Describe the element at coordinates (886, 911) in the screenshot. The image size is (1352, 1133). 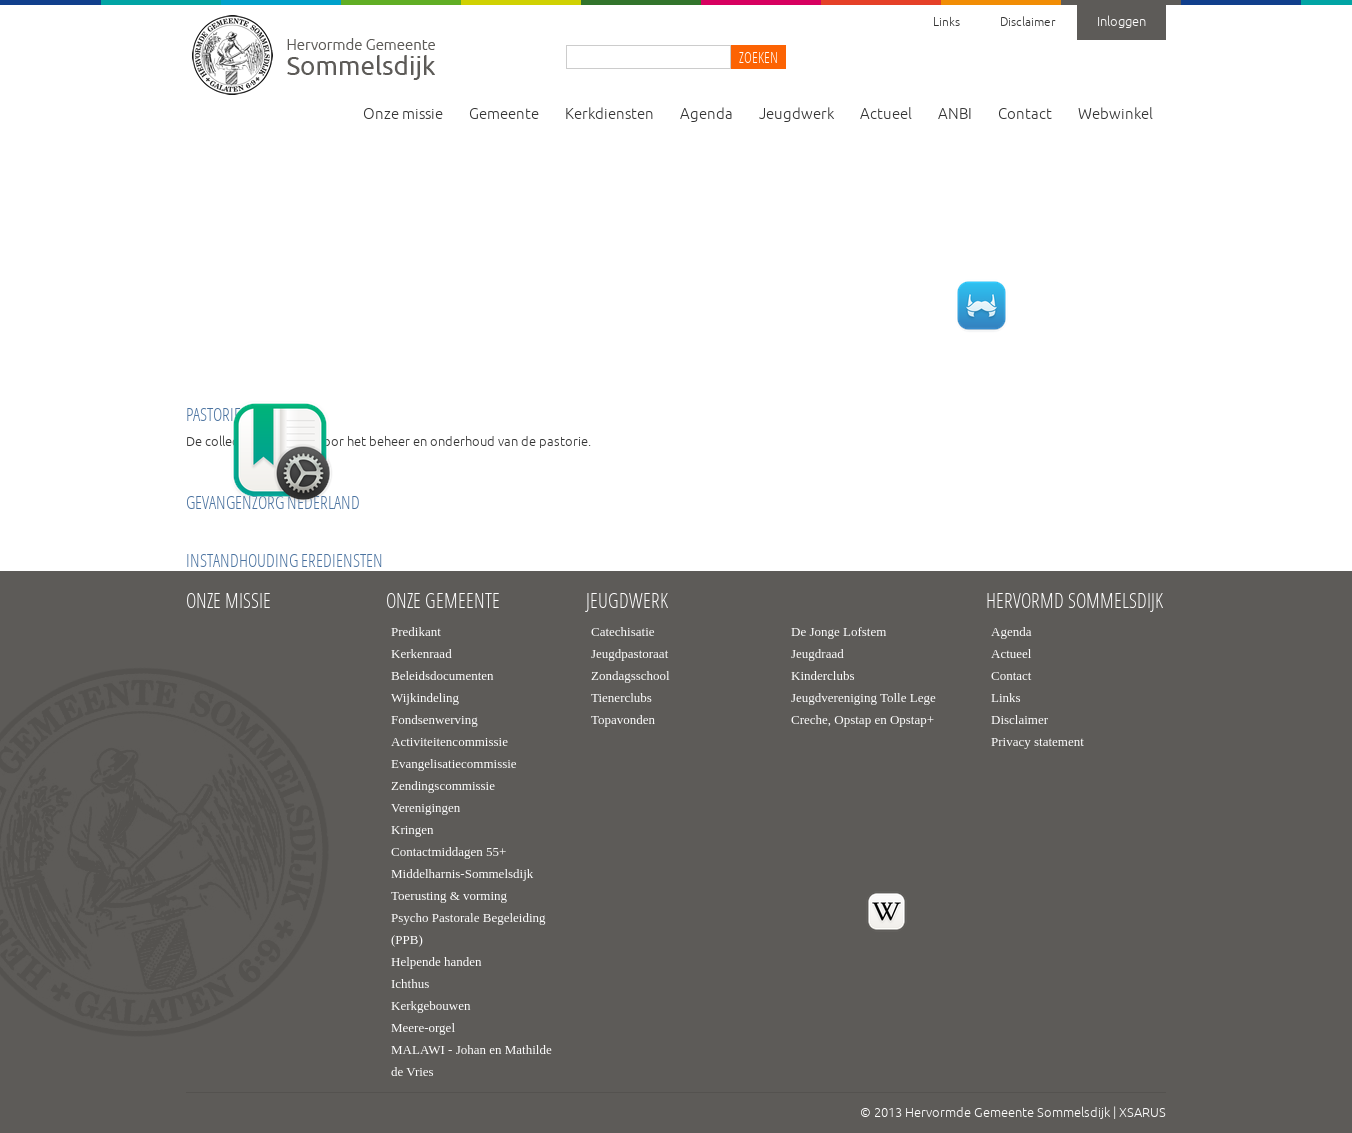
I see `open wike wikipedia reader app` at that location.